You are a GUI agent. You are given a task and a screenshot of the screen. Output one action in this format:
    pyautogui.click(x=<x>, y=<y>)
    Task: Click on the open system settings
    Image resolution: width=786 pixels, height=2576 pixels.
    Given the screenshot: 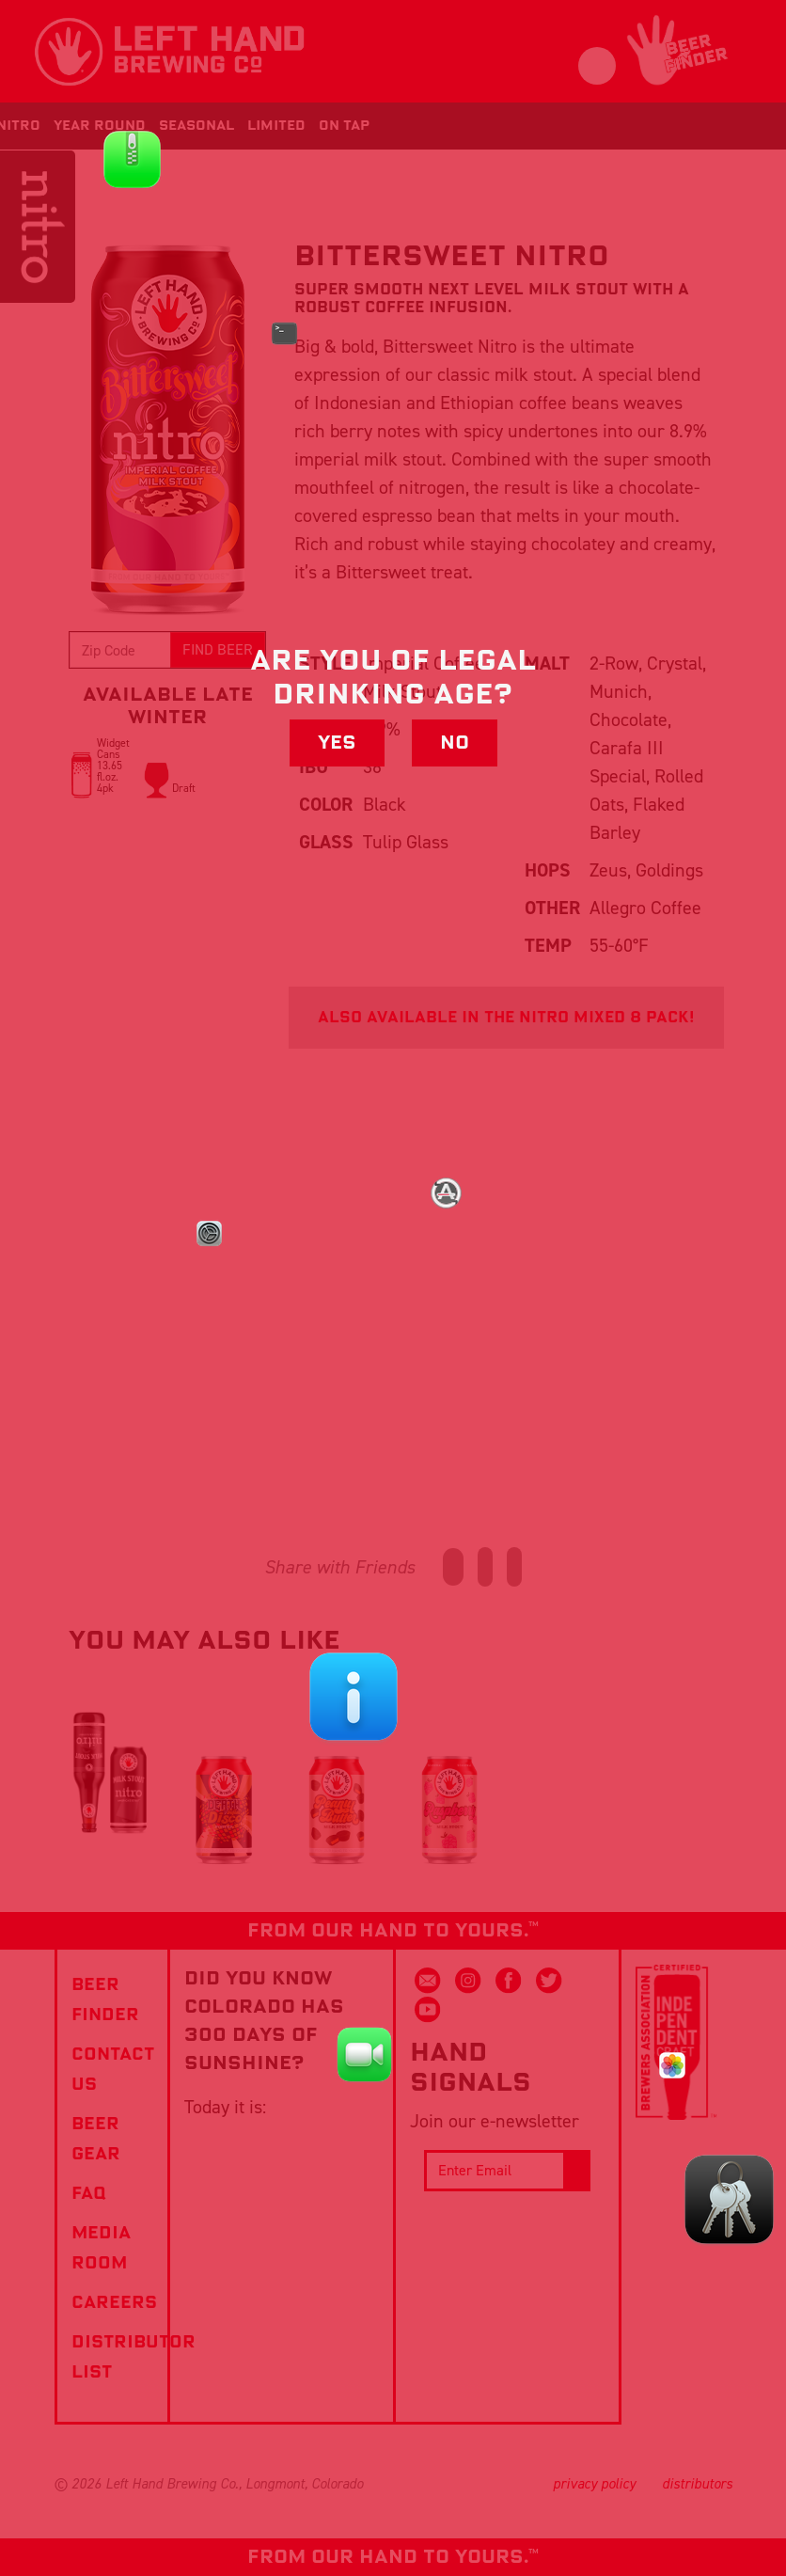 What is the action you would take?
    pyautogui.click(x=209, y=1233)
    